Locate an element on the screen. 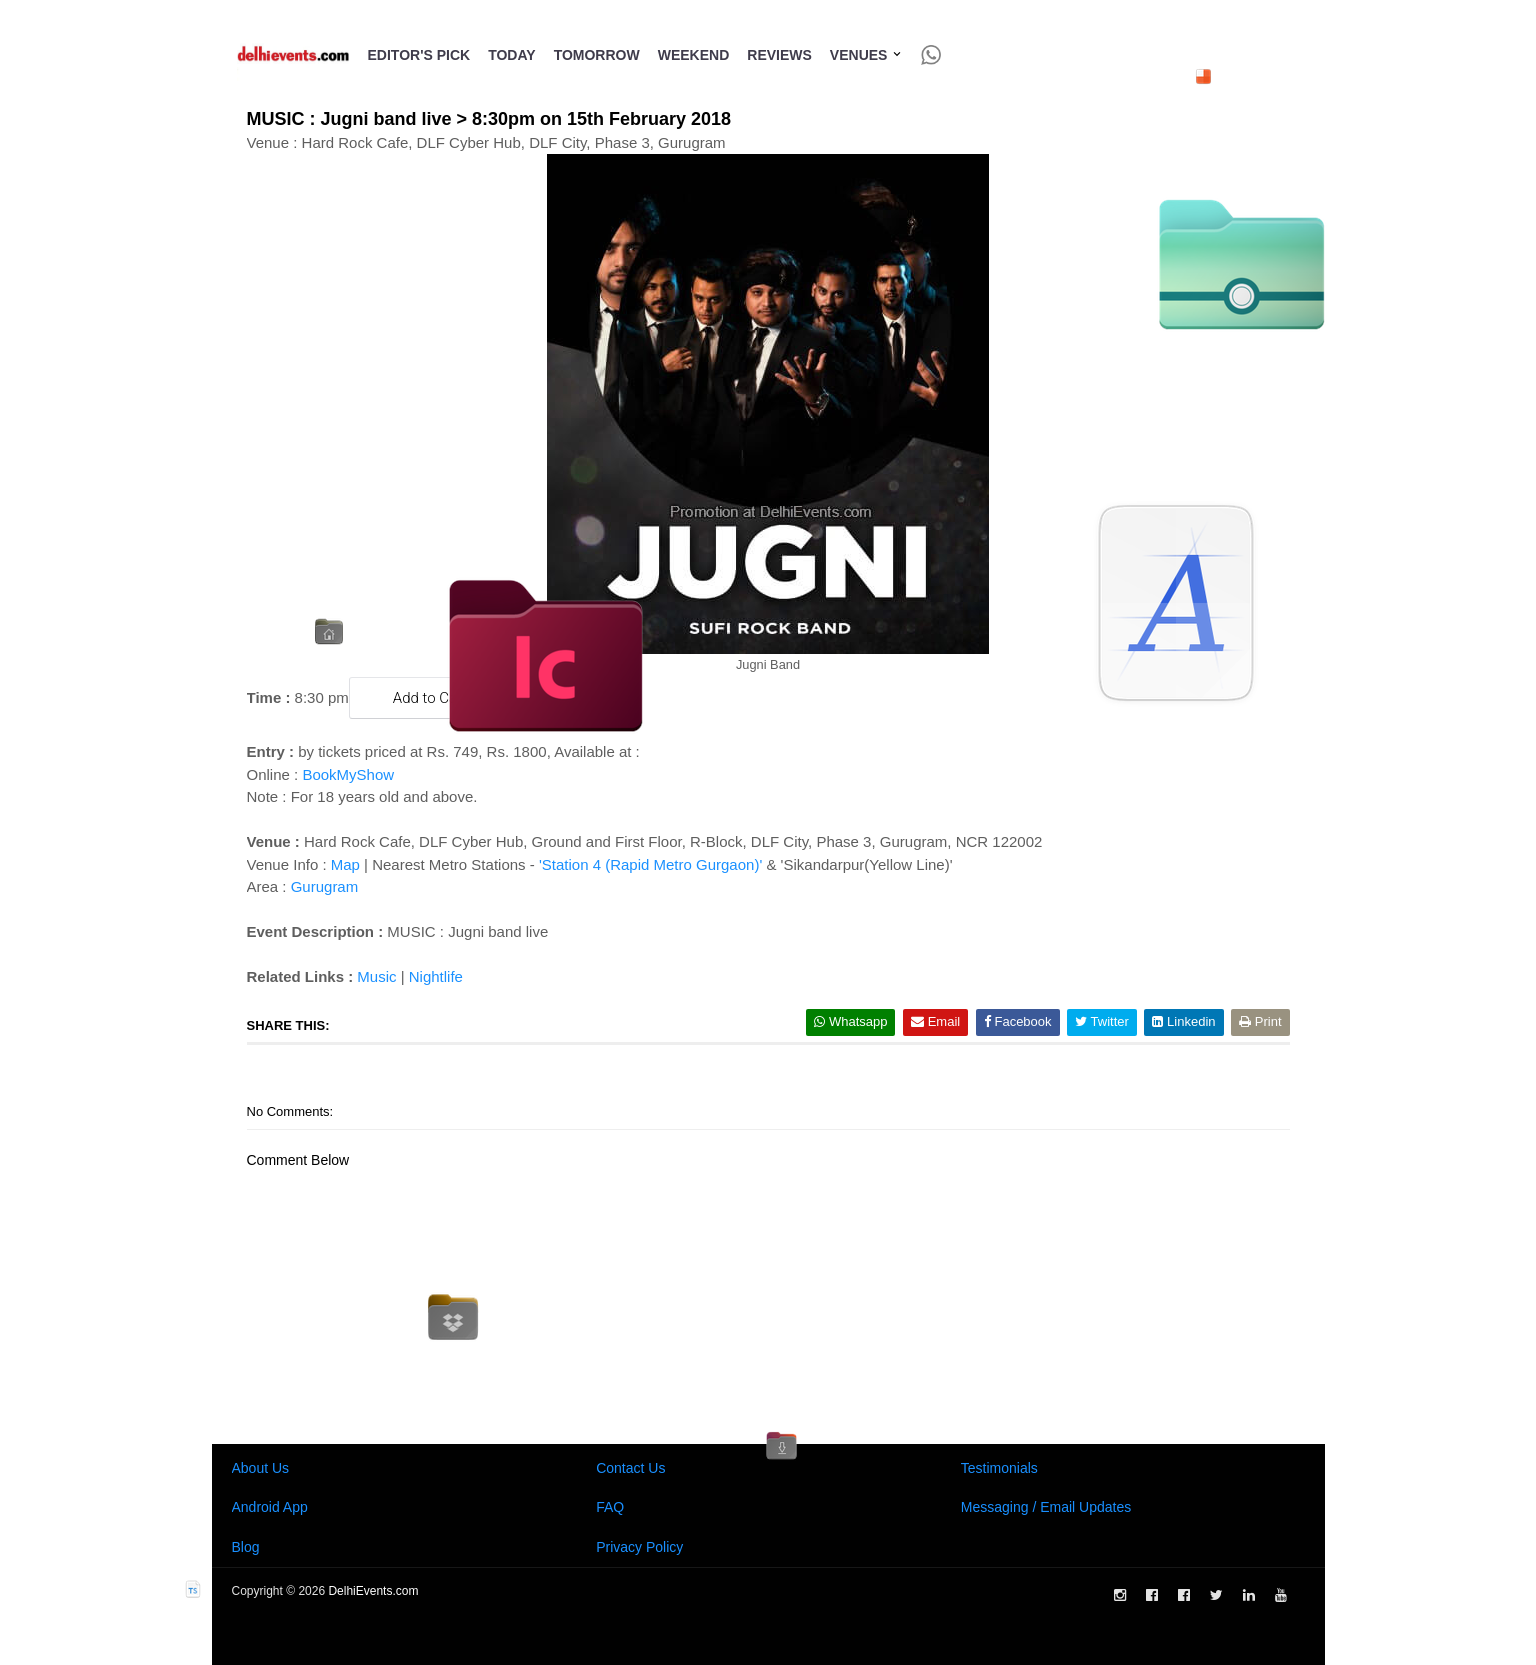 This screenshot has height=1665, width=1536. open a font file is located at coordinates (1176, 603).